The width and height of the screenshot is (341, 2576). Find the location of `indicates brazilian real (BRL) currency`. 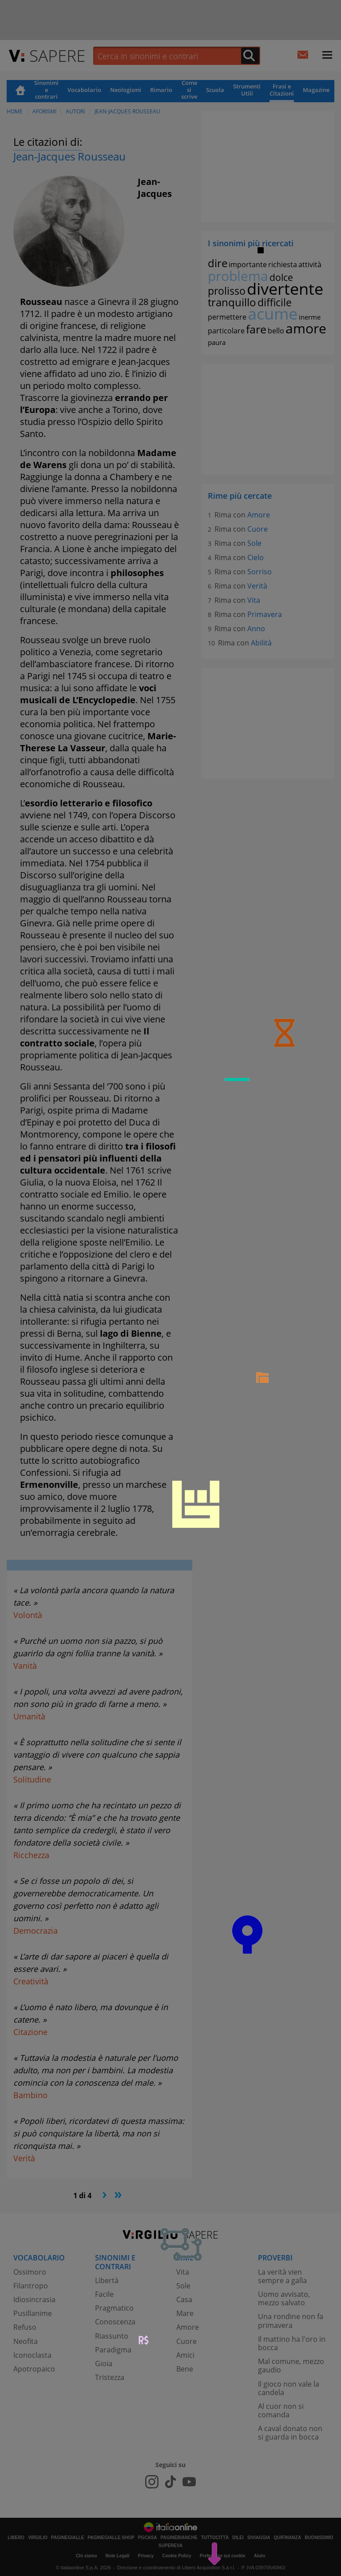

indicates brazilian real (BRL) currency is located at coordinates (143, 2340).